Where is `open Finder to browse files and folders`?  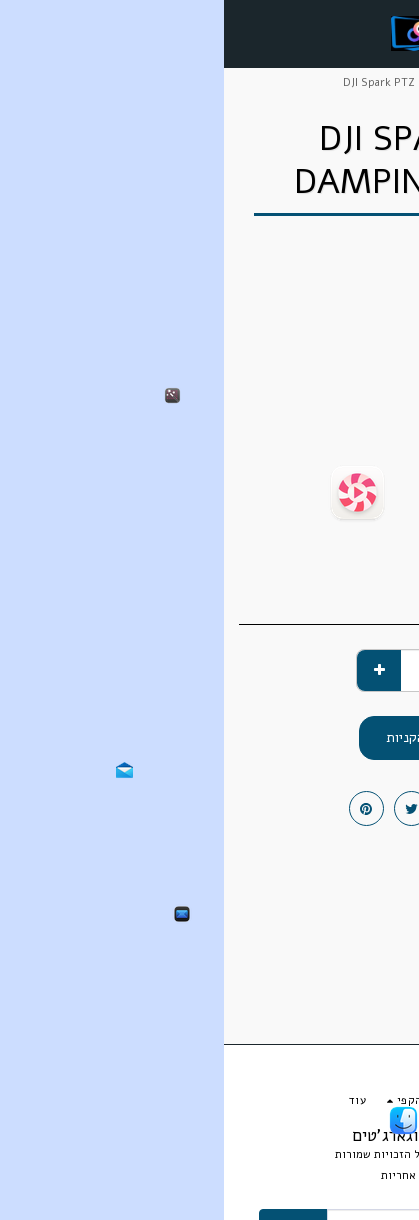 open Finder to browse files and folders is located at coordinates (403, 1120).